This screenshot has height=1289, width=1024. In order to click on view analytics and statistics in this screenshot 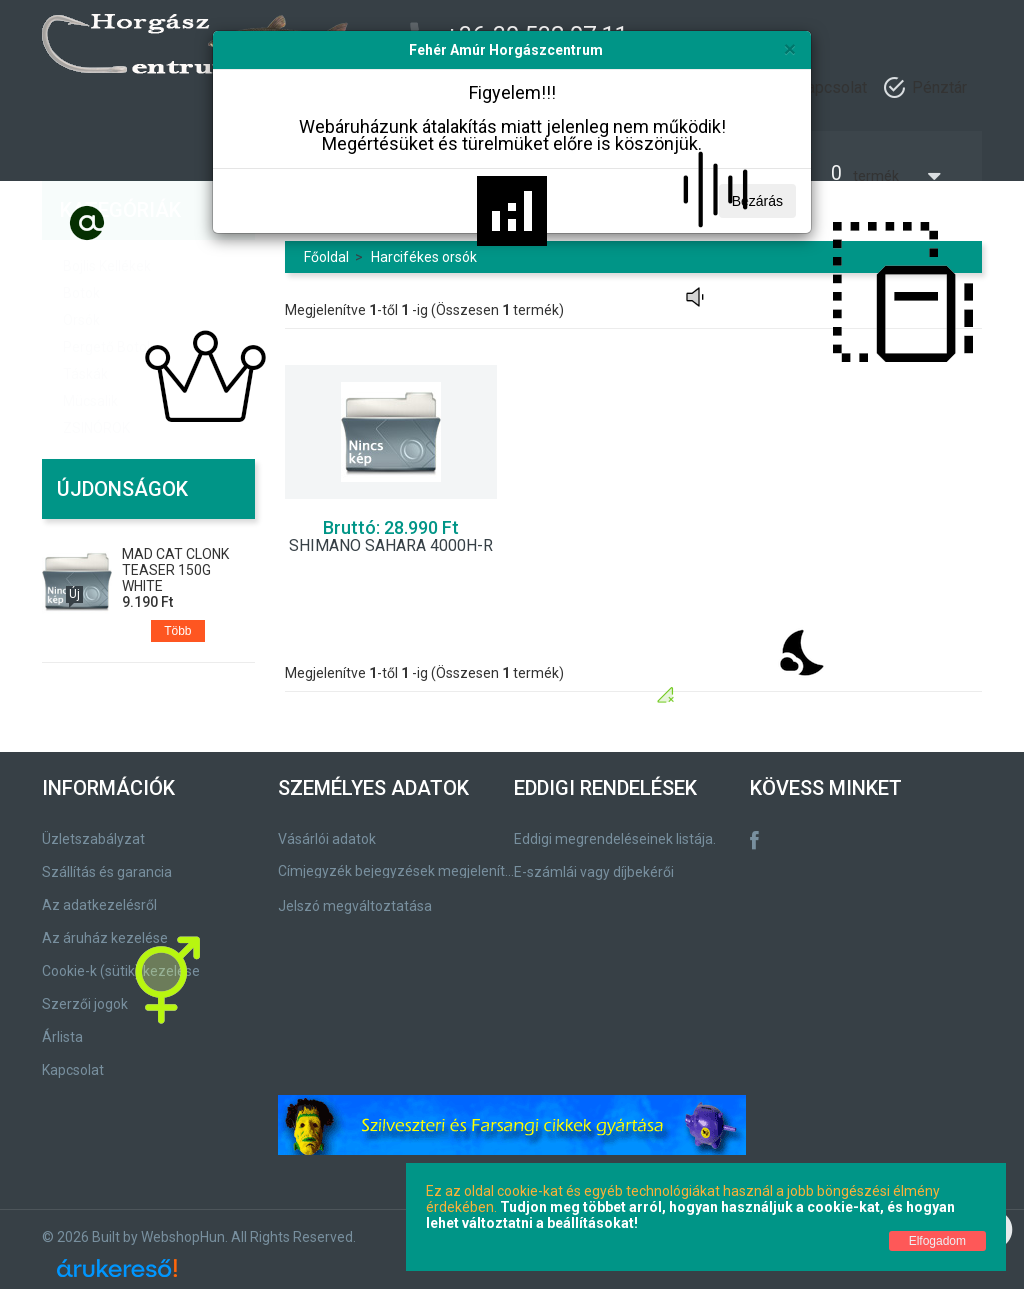, I will do `click(512, 211)`.